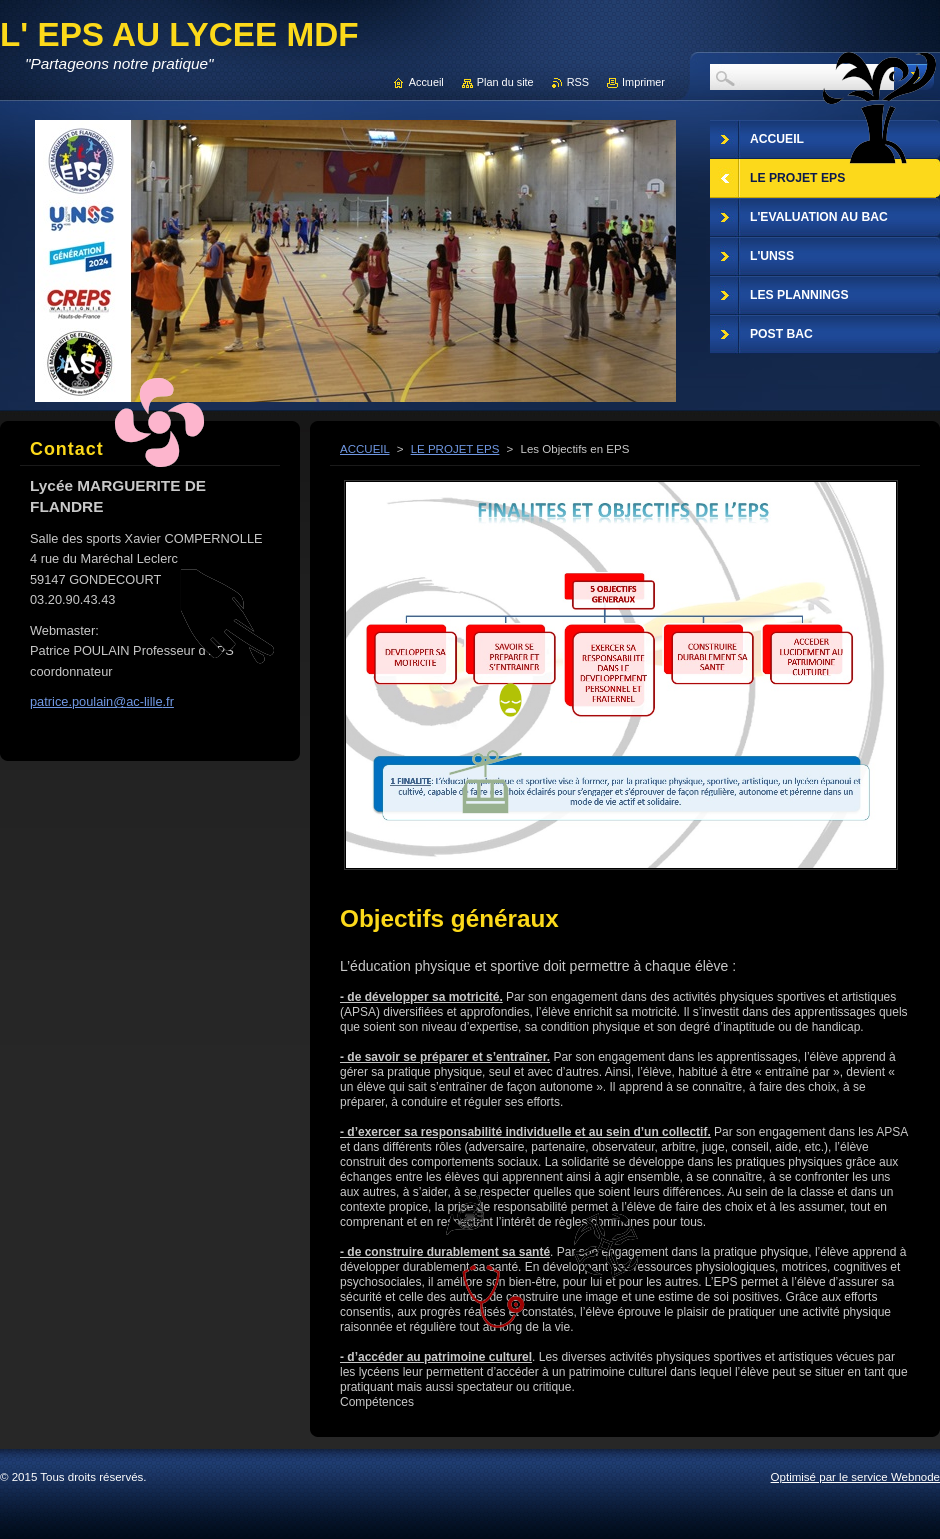 This screenshot has width=940, height=1539. What do you see at coordinates (493, 1296) in the screenshot?
I see `access health or medical features` at bounding box center [493, 1296].